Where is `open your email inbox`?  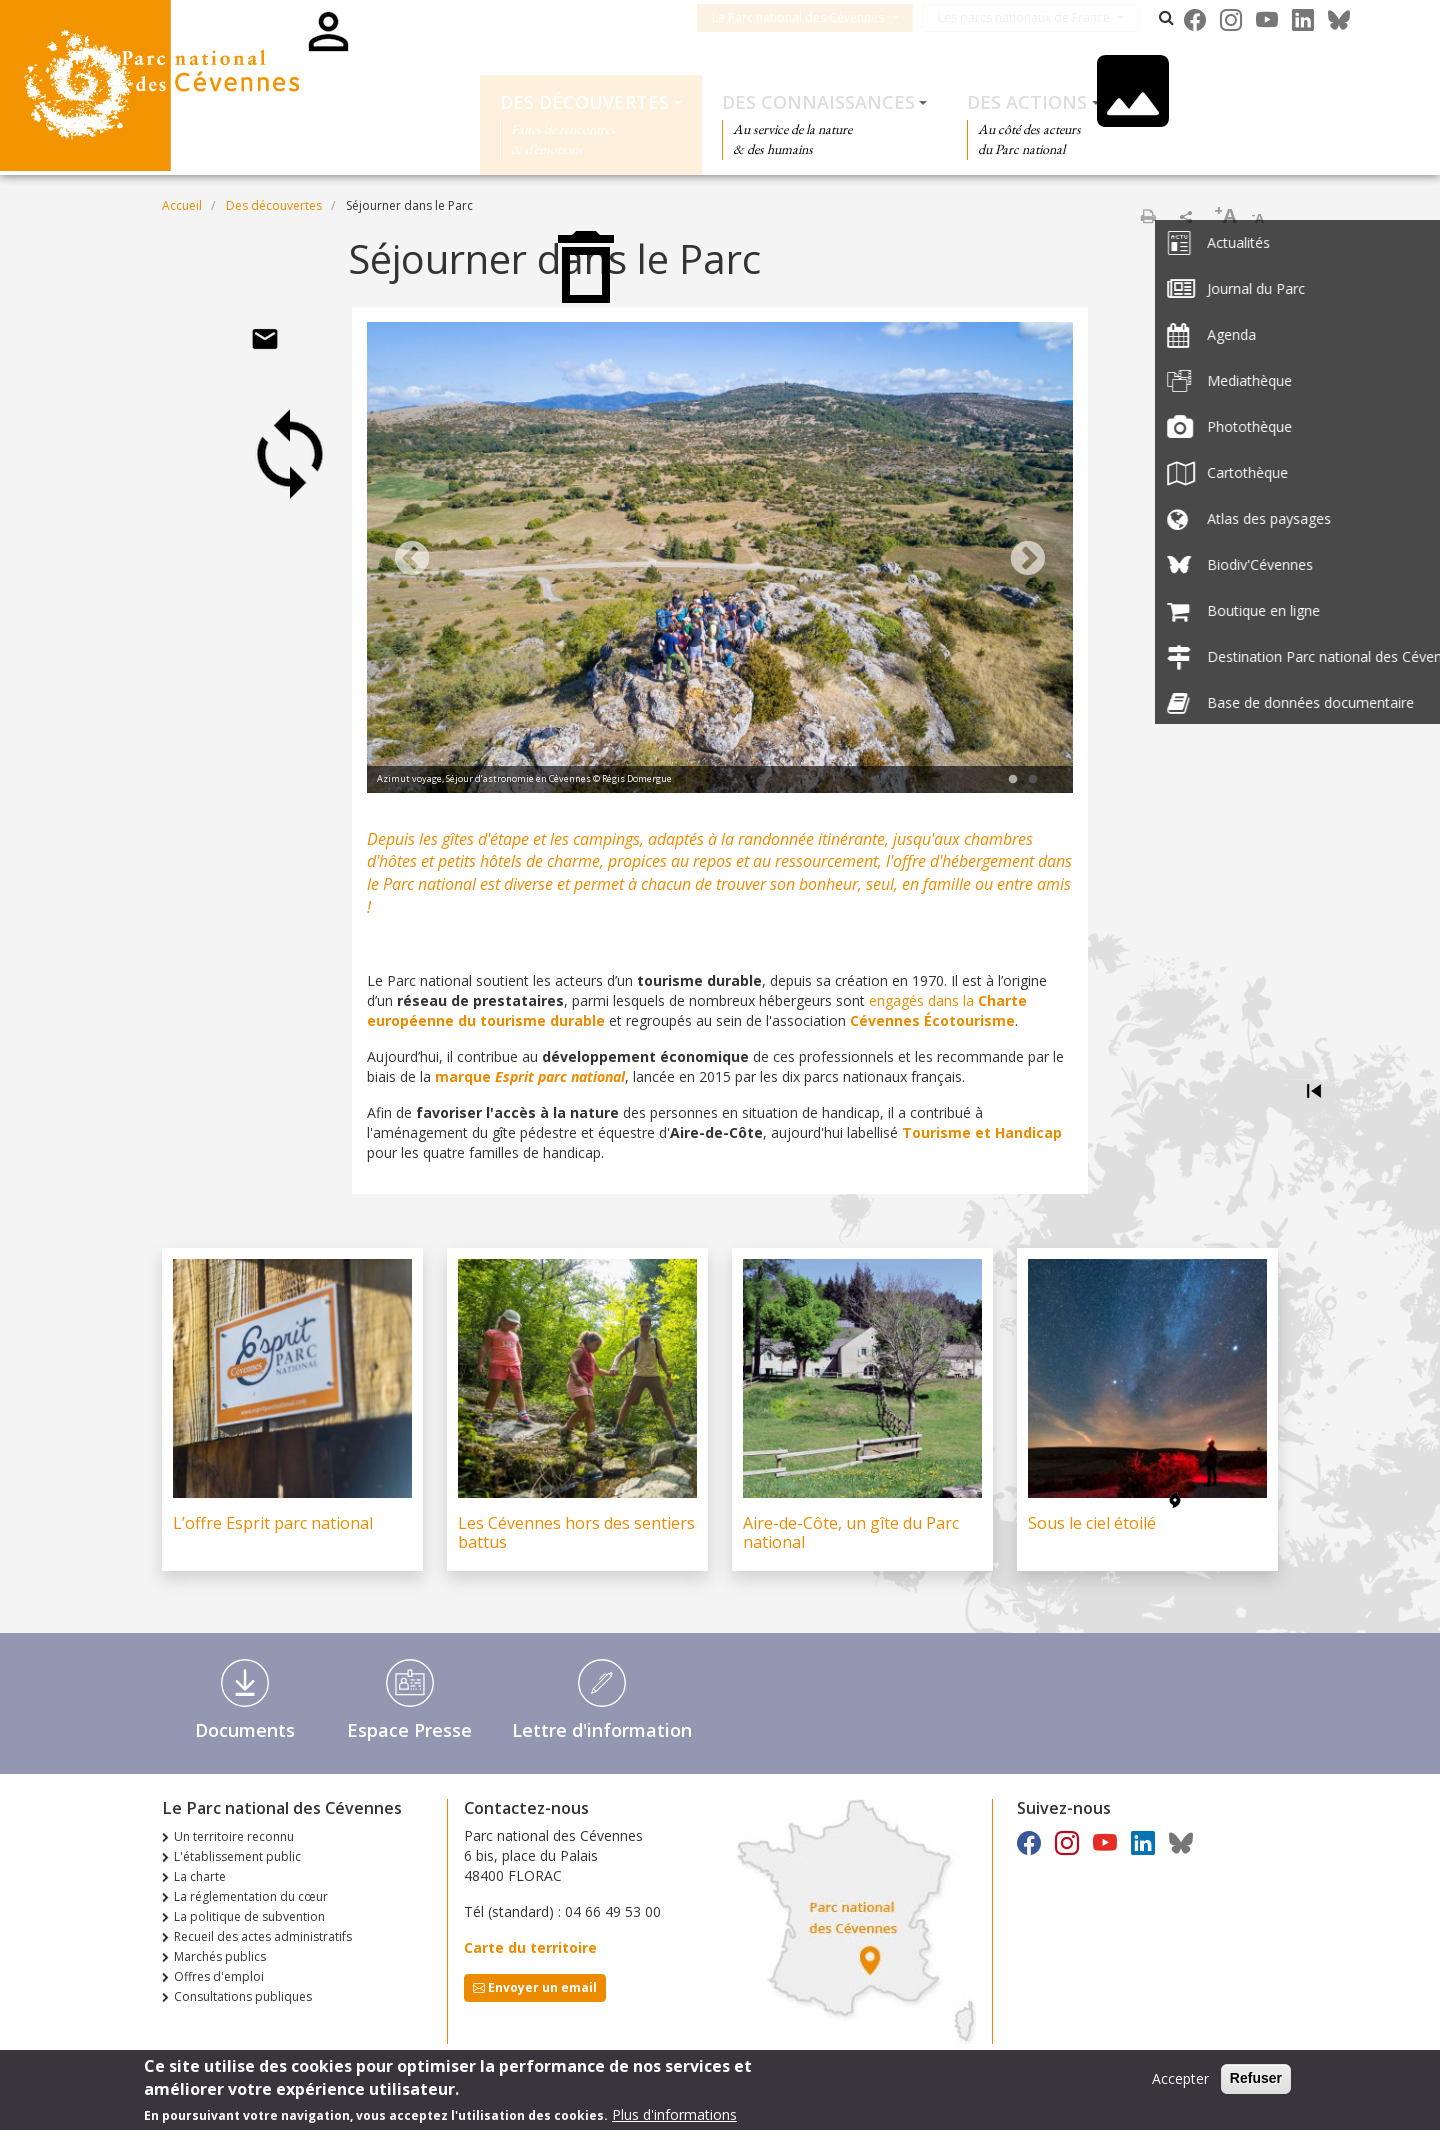 open your email inbox is located at coordinates (265, 339).